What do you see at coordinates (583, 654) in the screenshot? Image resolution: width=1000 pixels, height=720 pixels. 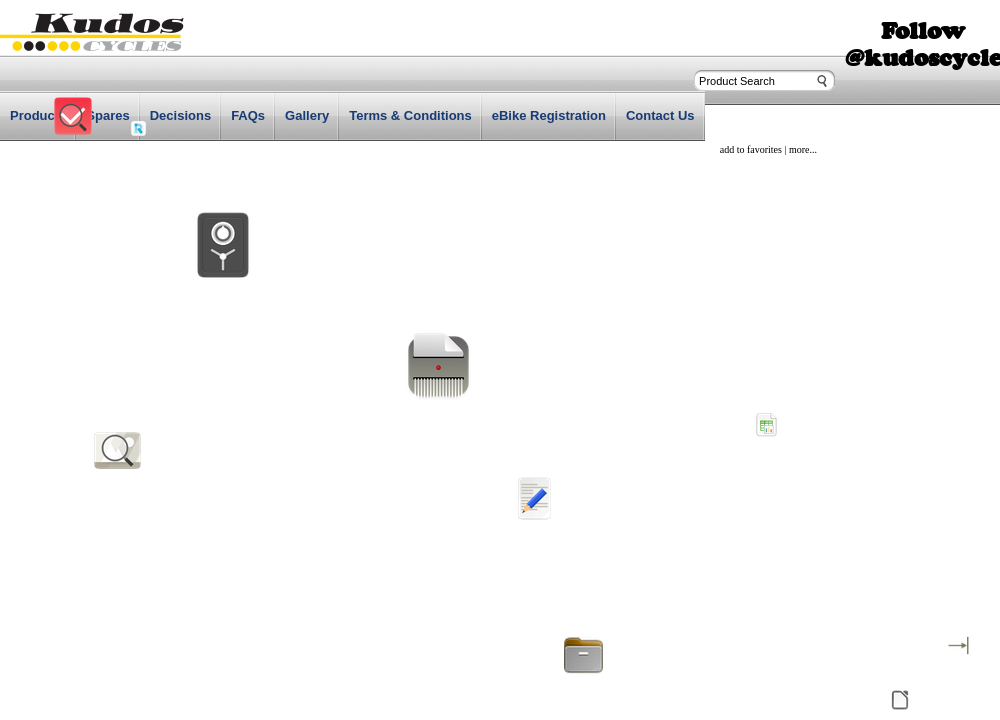 I see `open the file manager application` at bounding box center [583, 654].